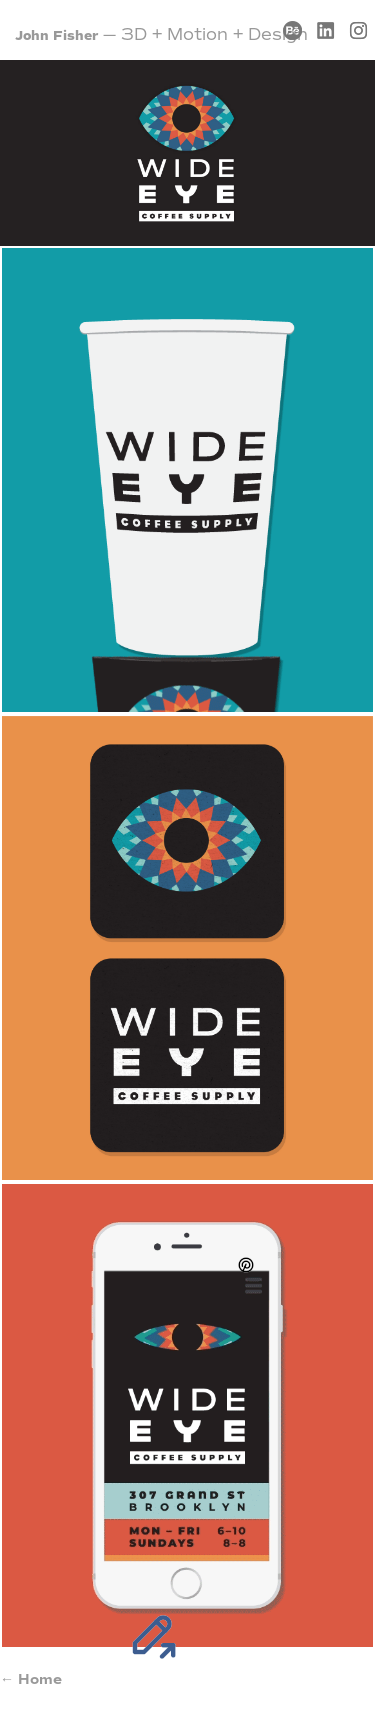  What do you see at coordinates (153, 1634) in the screenshot?
I see `share your edits or annotations` at bounding box center [153, 1634].